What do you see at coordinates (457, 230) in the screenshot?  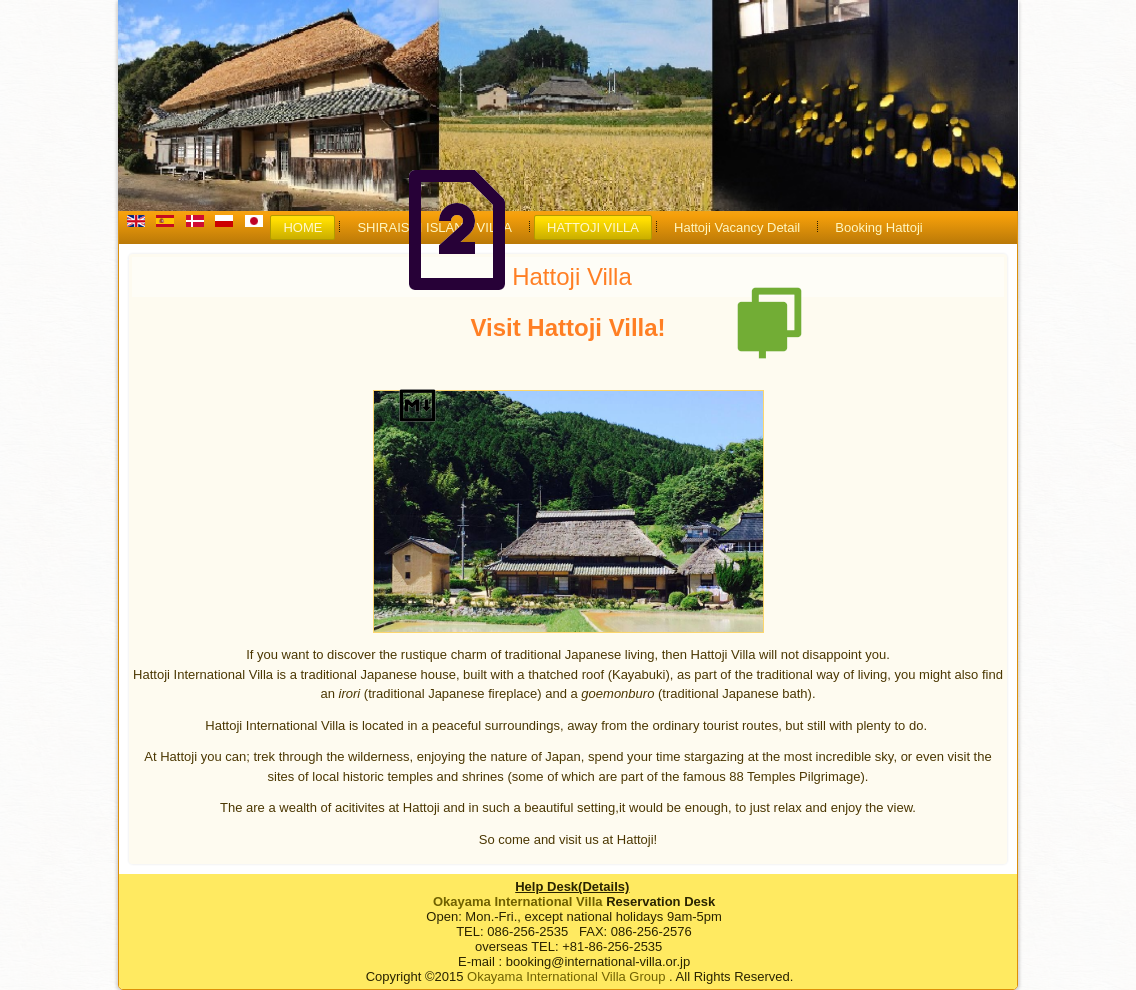 I see `indicates SIM card 2 is active` at bounding box center [457, 230].